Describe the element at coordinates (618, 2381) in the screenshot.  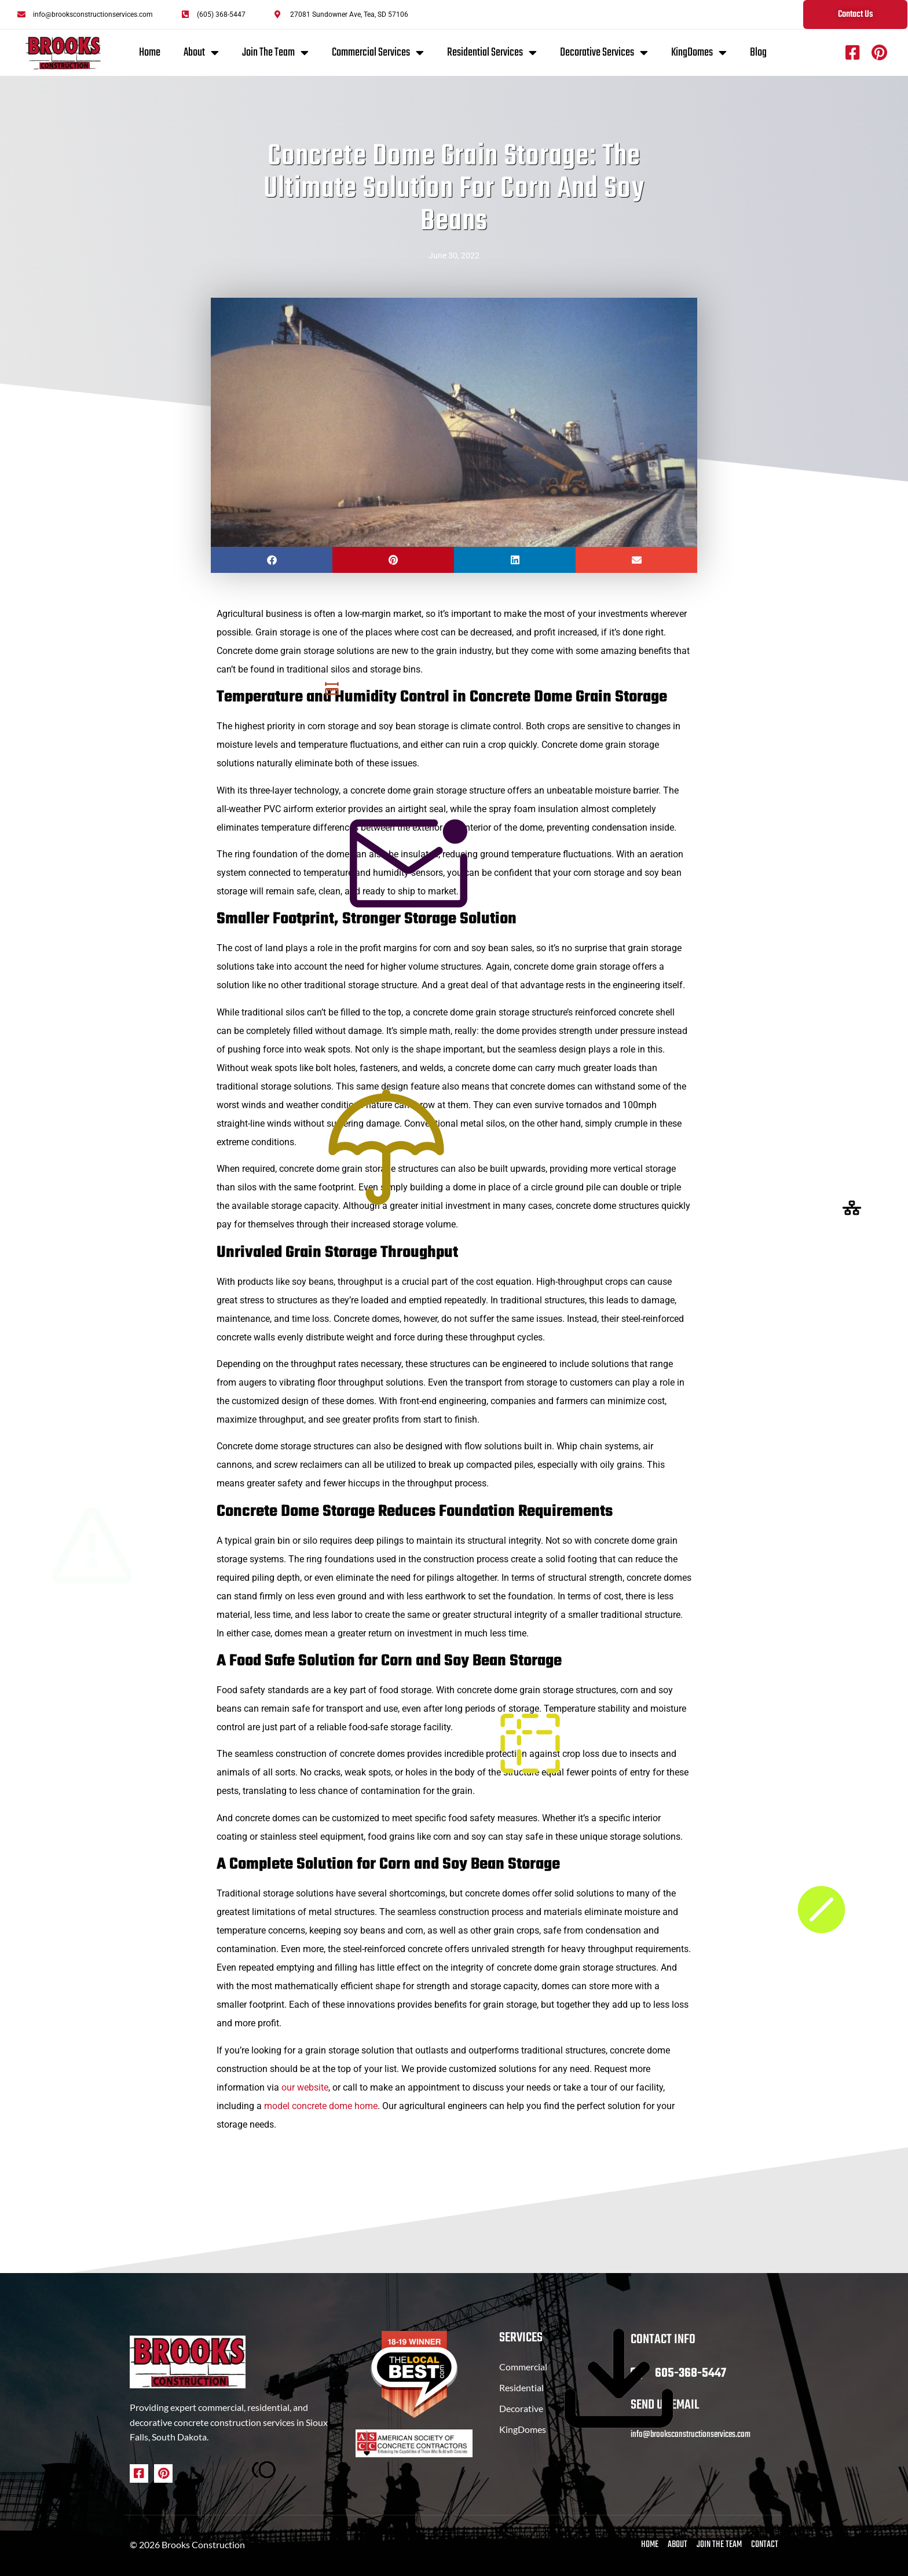
I see `download a file or document` at that location.